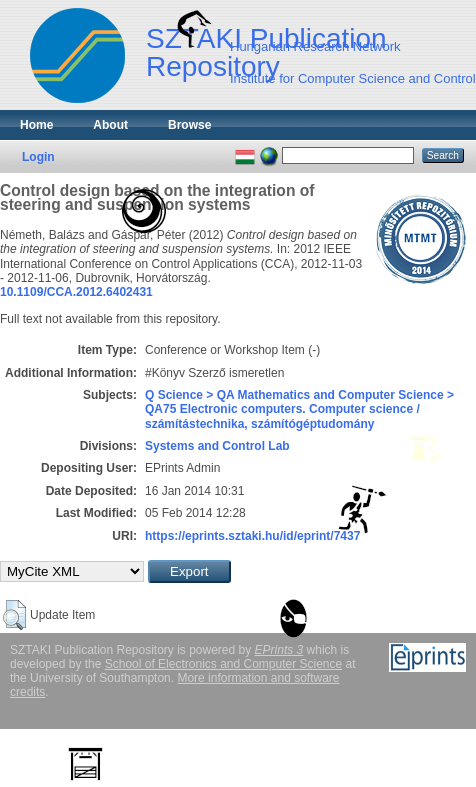 Image resolution: width=476 pixels, height=787 pixels. Describe the element at coordinates (362, 509) in the screenshot. I see `select caveman character class` at that location.